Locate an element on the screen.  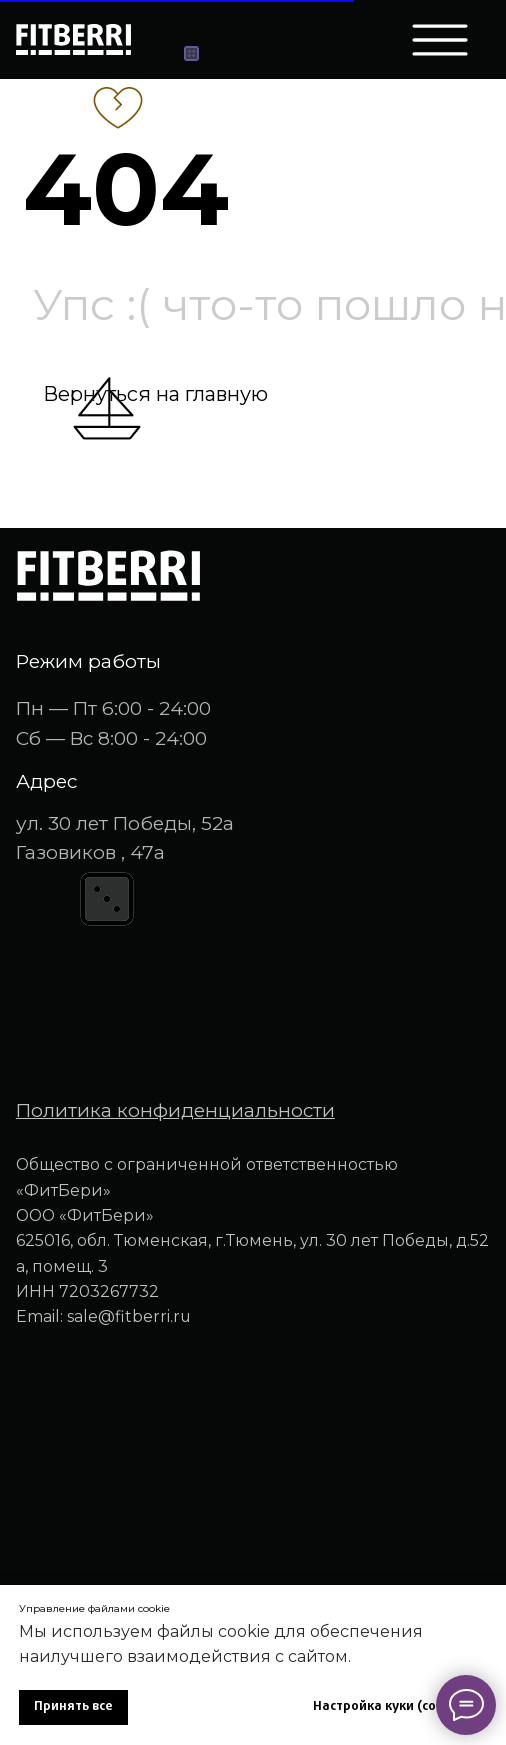
represents a dice roll result of four is located at coordinates (191, 53).